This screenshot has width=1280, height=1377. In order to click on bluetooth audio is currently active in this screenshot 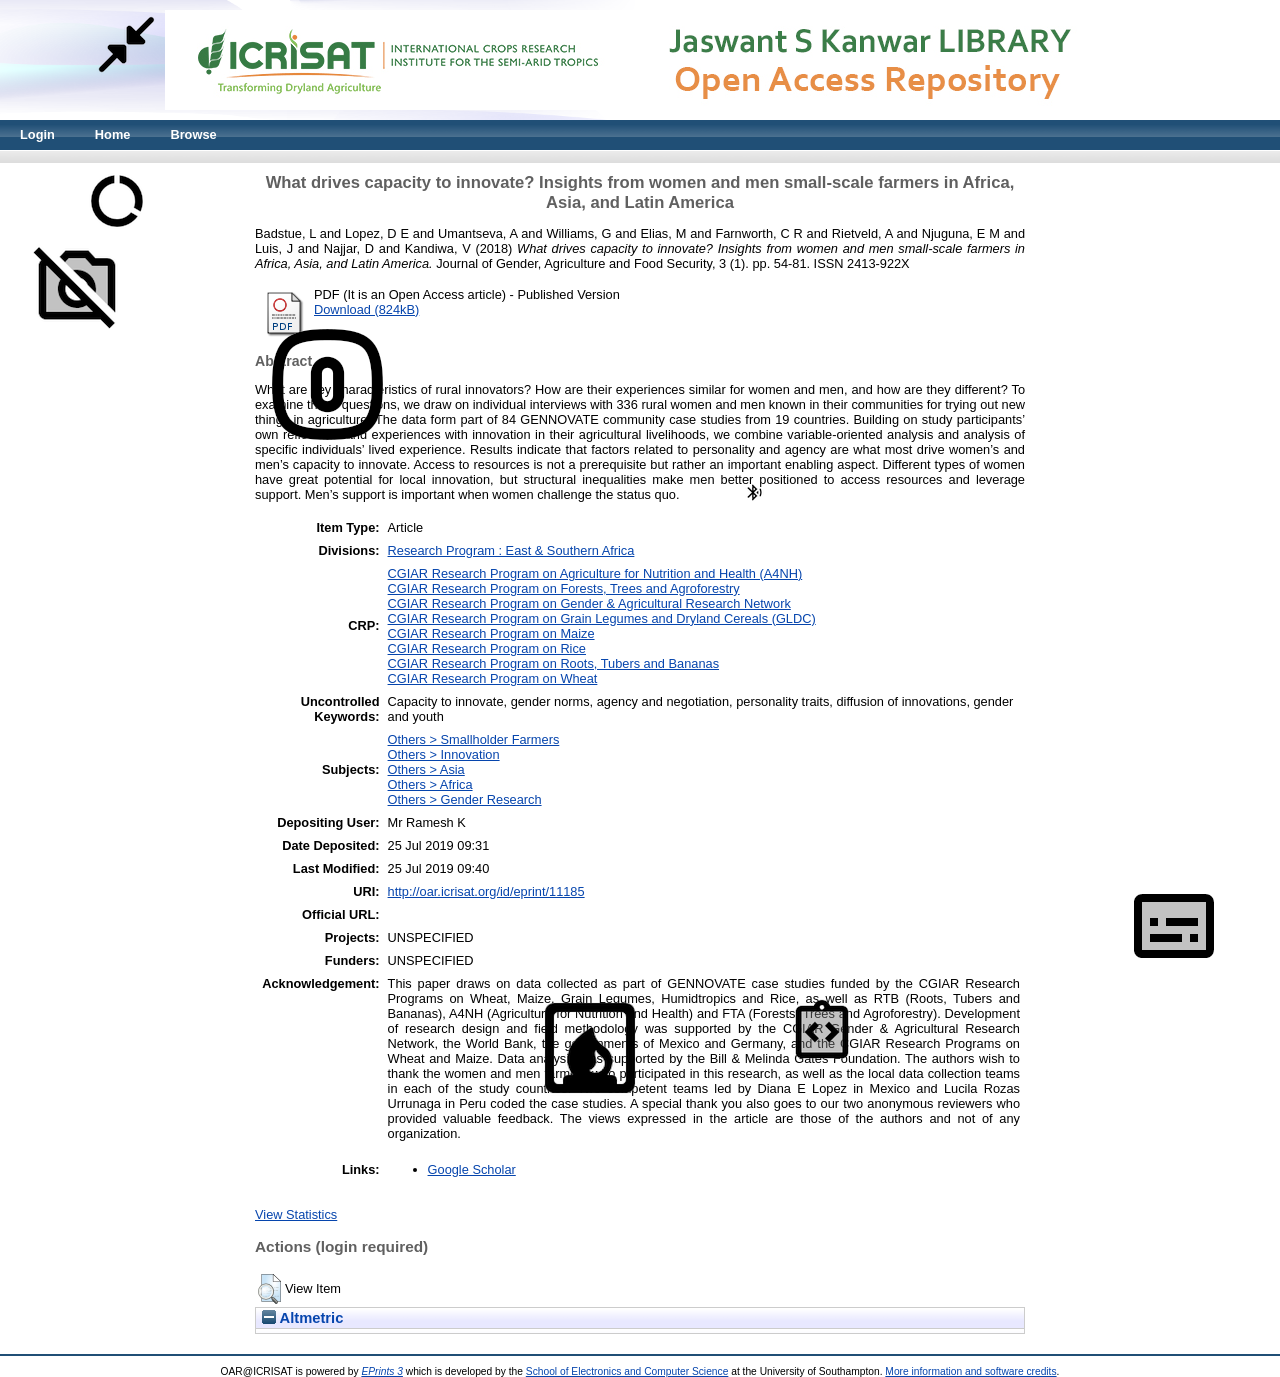, I will do `click(754, 492)`.